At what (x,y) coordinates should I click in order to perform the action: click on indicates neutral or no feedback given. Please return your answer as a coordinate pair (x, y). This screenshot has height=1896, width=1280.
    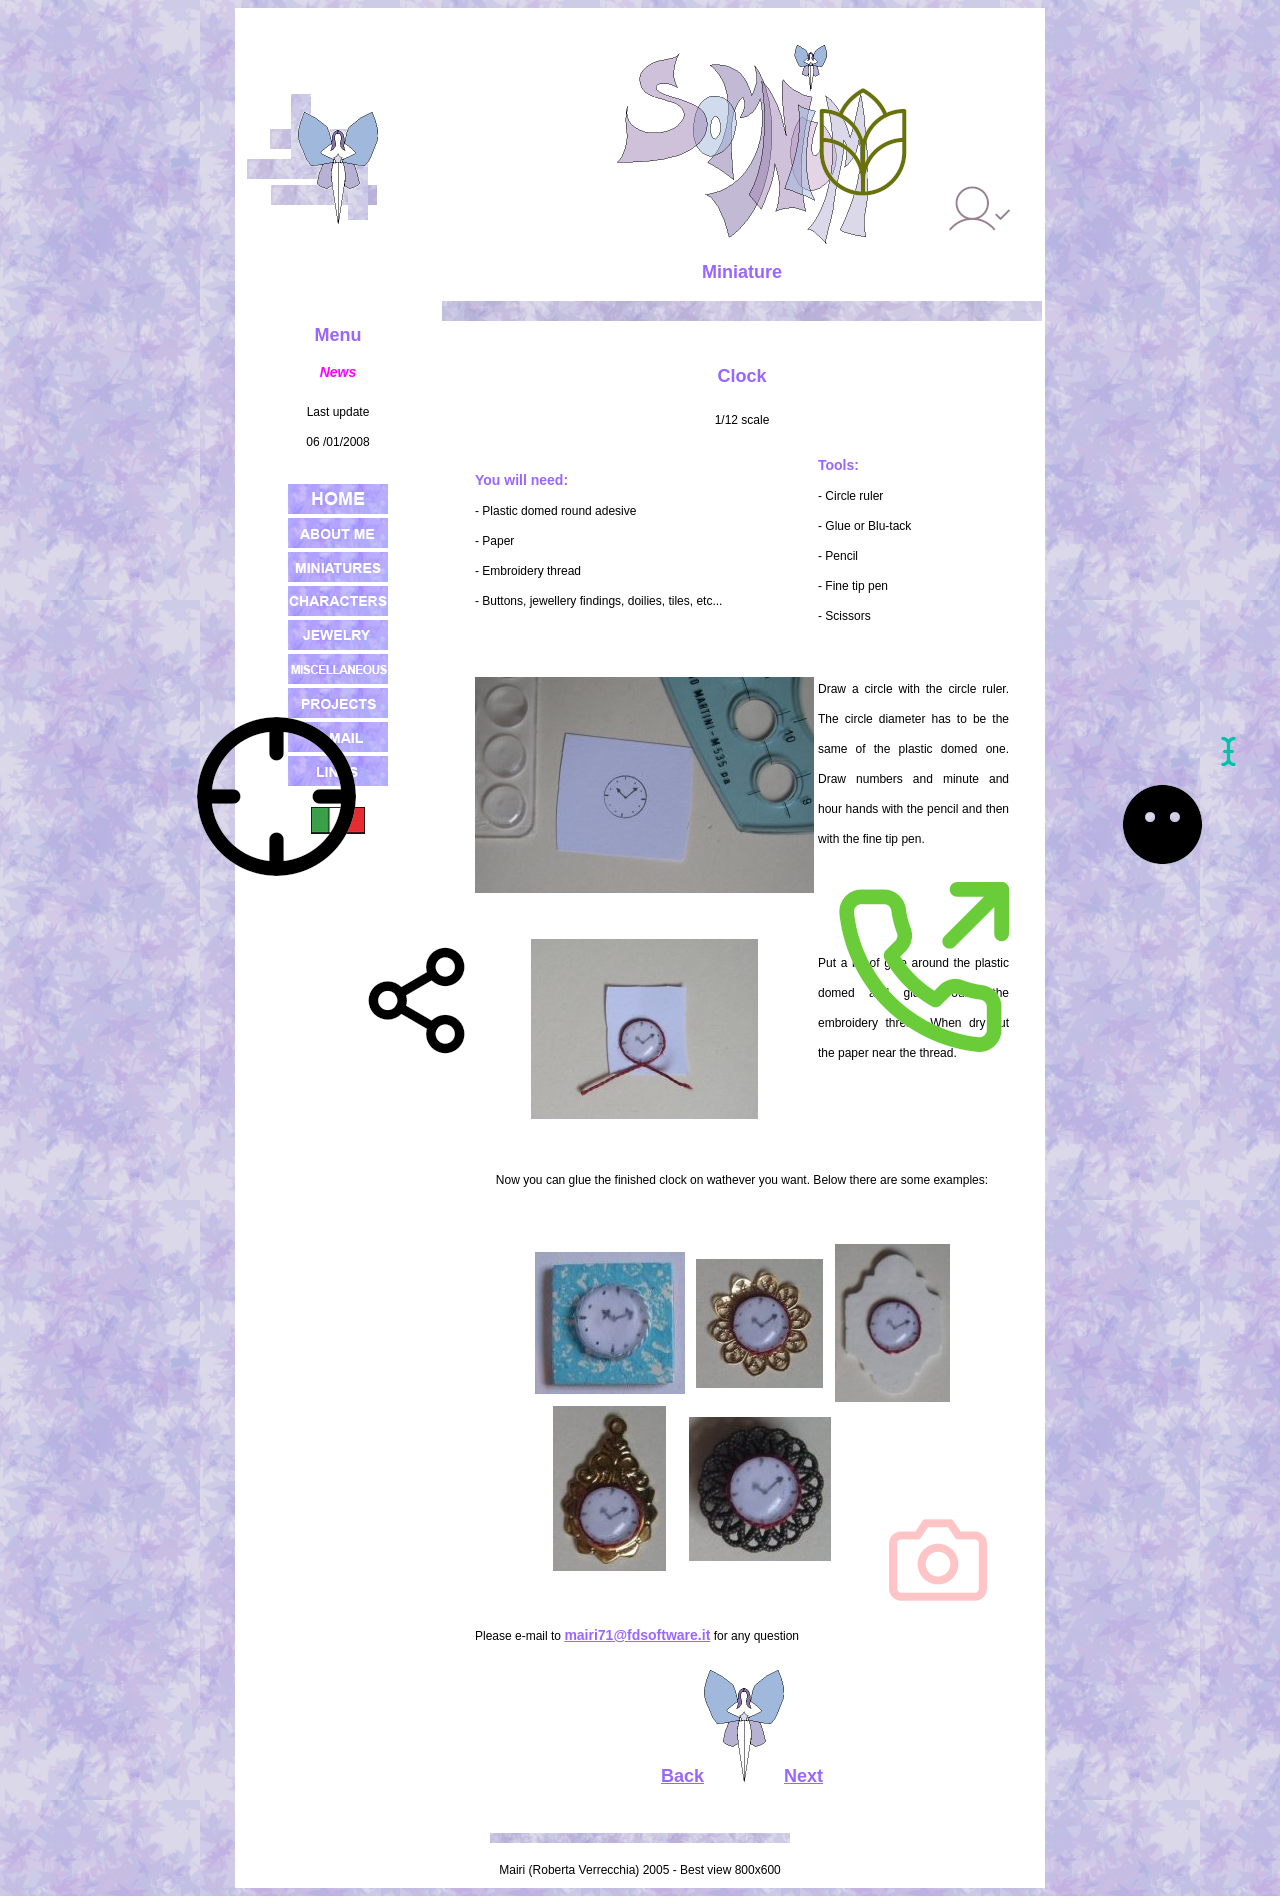
    Looking at the image, I should click on (1162, 824).